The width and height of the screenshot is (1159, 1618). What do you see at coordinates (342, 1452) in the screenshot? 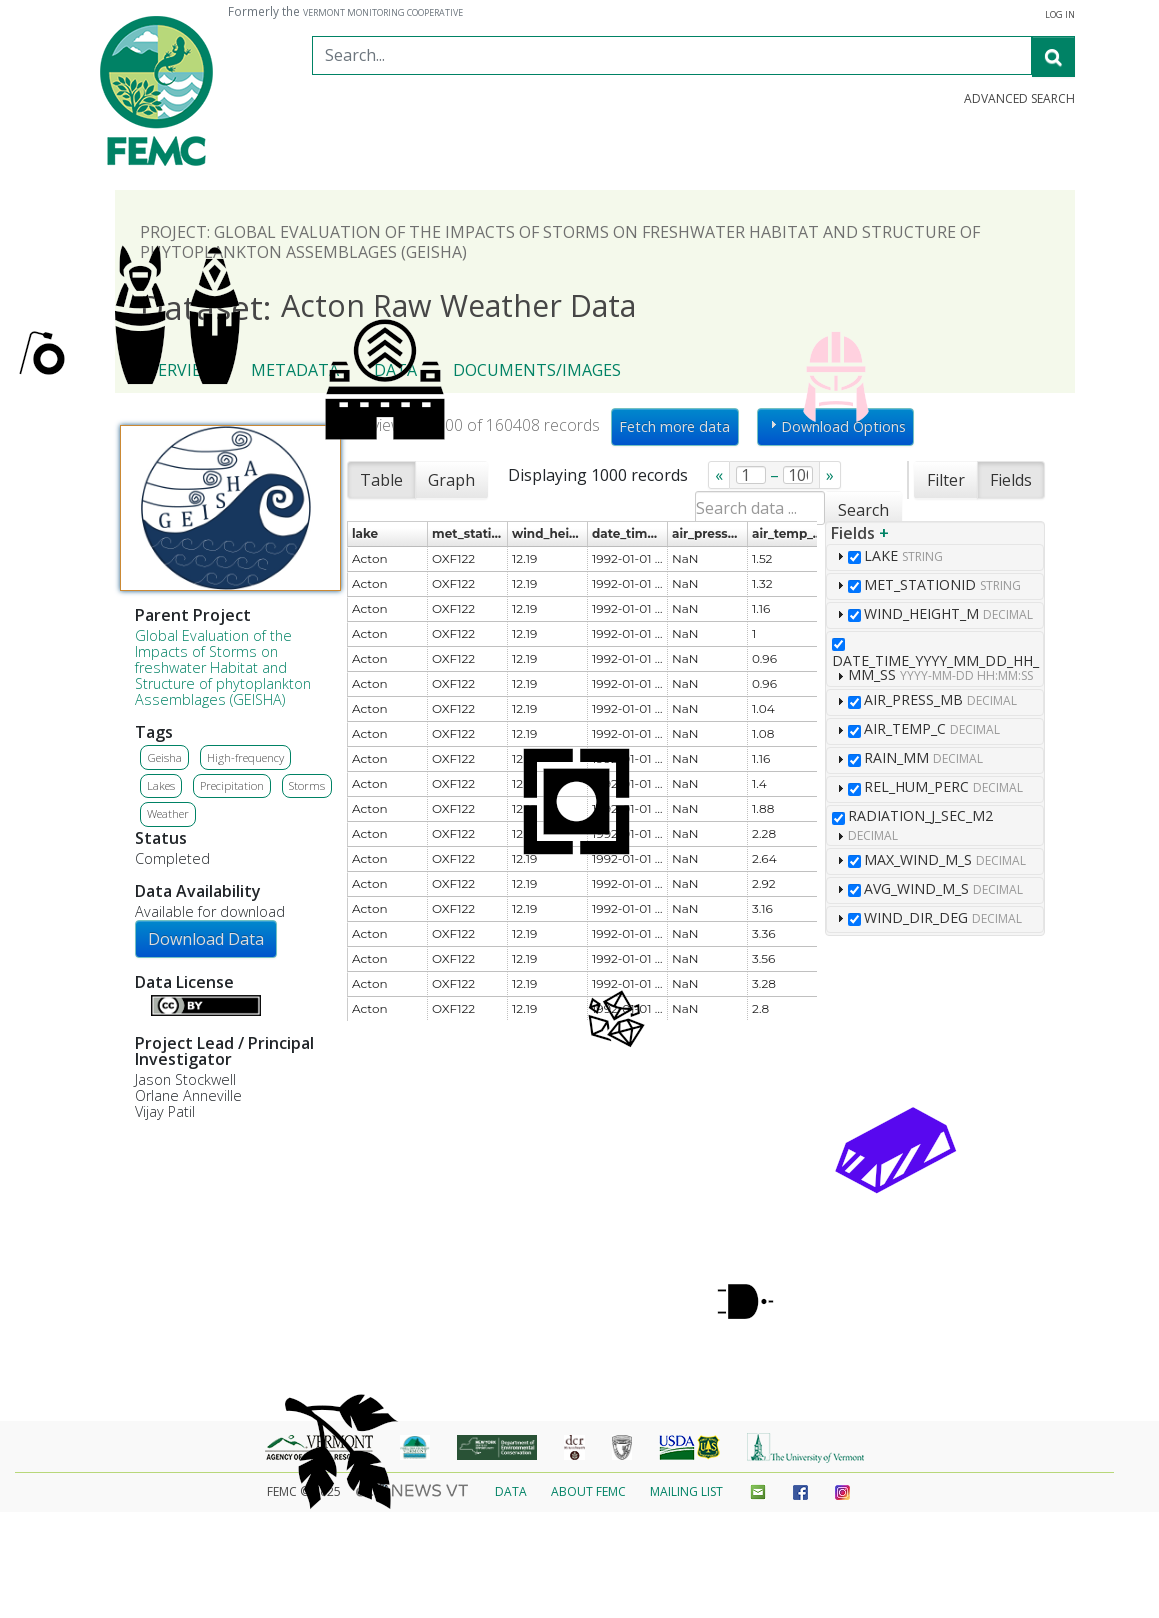
I see `represents nature or plant-related content` at bounding box center [342, 1452].